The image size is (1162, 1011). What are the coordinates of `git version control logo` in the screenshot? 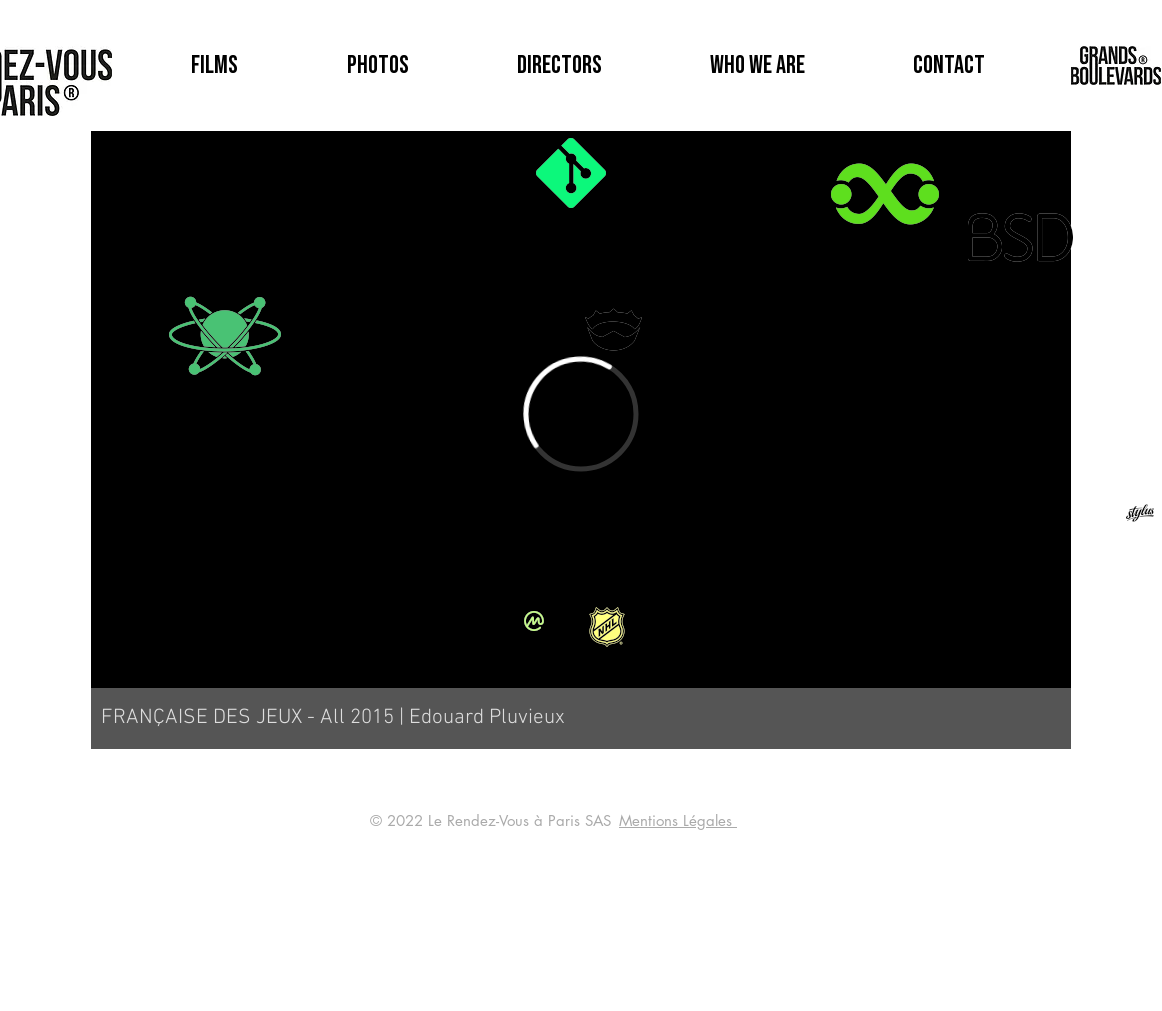 It's located at (571, 173).